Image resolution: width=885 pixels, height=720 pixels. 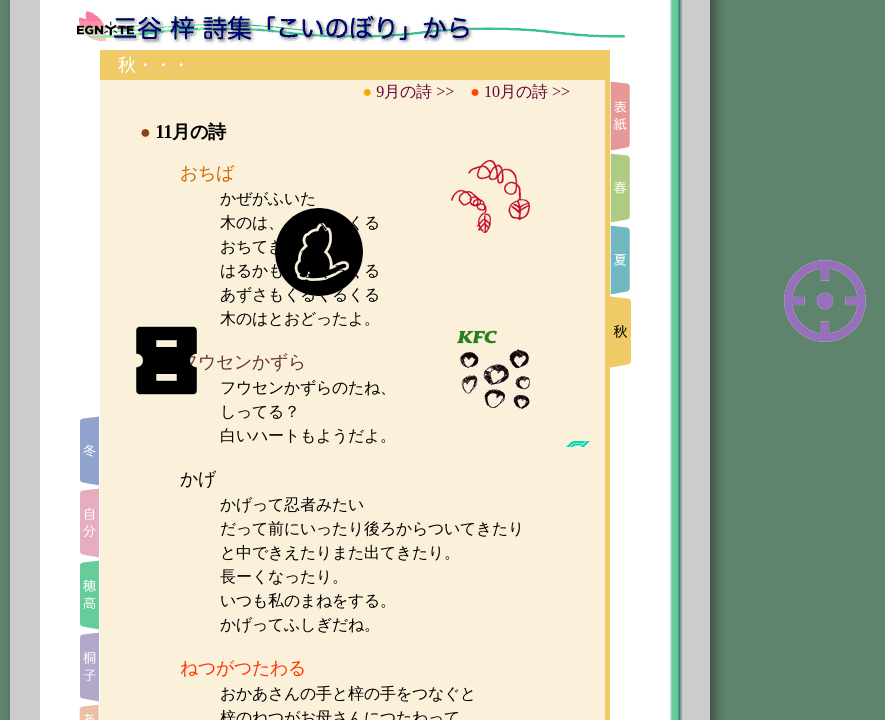 What do you see at coordinates (319, 252) in the screenshot?
I see `yarn package manager logo` at bounding box center [319, 252].